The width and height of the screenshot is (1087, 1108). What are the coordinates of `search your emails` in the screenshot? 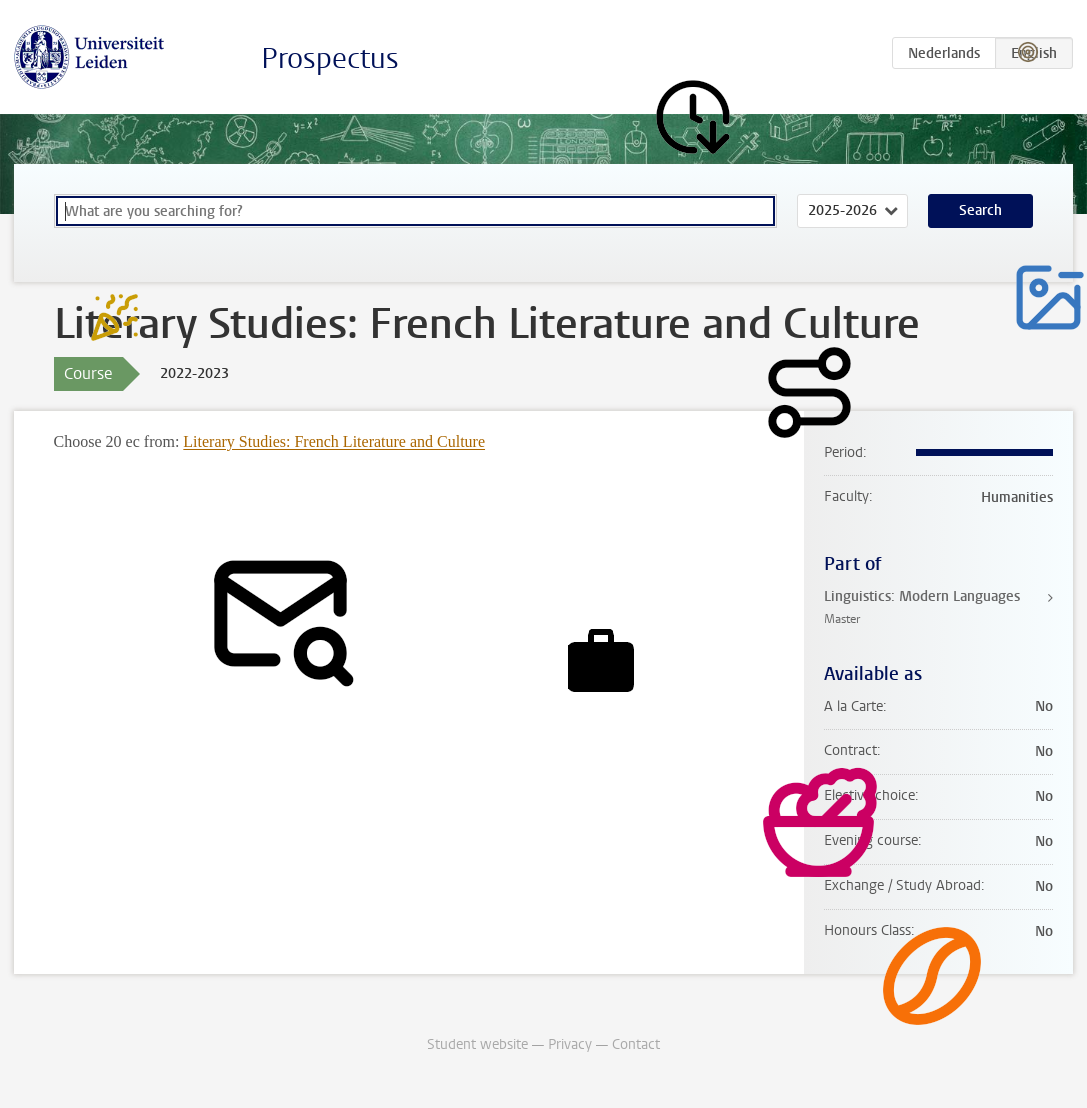 It's located at (280, 613).